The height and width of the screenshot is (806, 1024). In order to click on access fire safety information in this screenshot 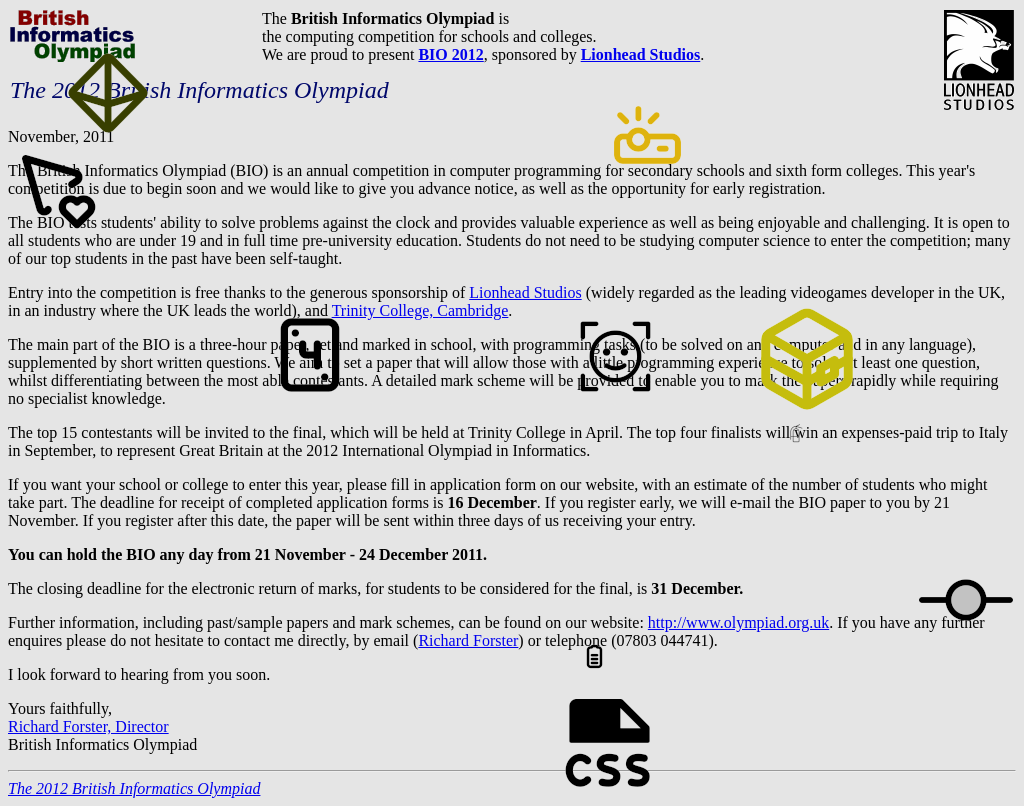, I will do `click(795, 433)`.